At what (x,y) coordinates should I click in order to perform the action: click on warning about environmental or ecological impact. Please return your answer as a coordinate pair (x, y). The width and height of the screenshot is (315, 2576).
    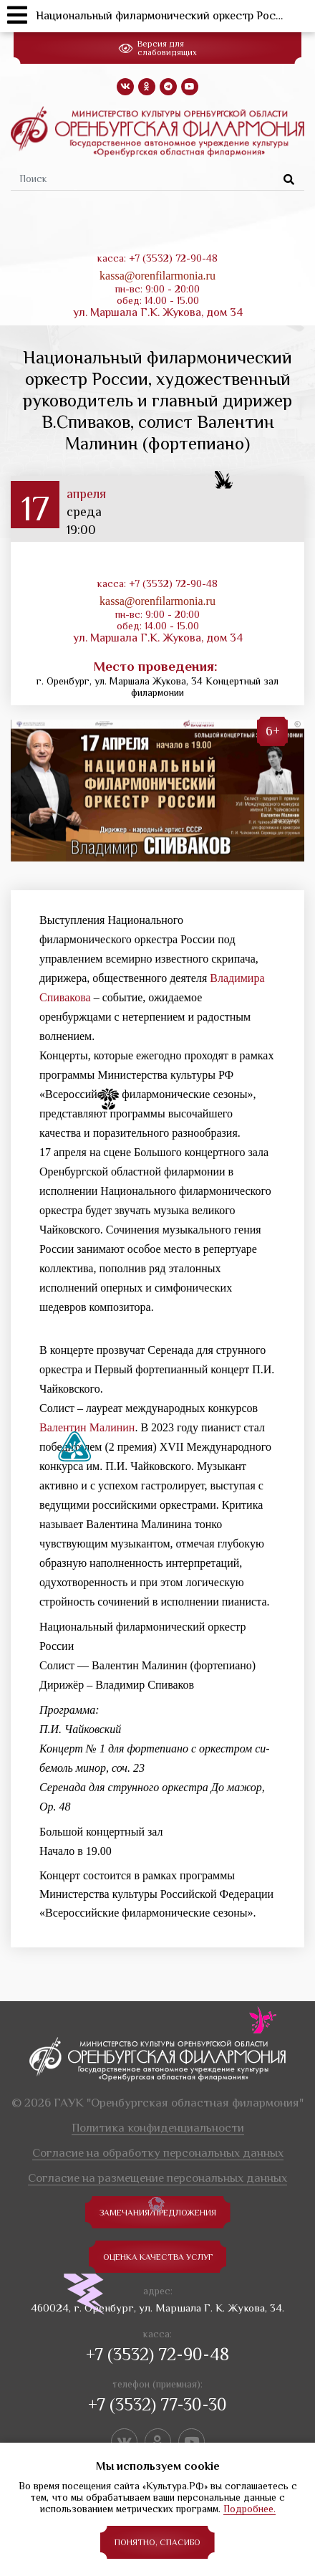
    Looking at the image, I should click on (74, 1448).